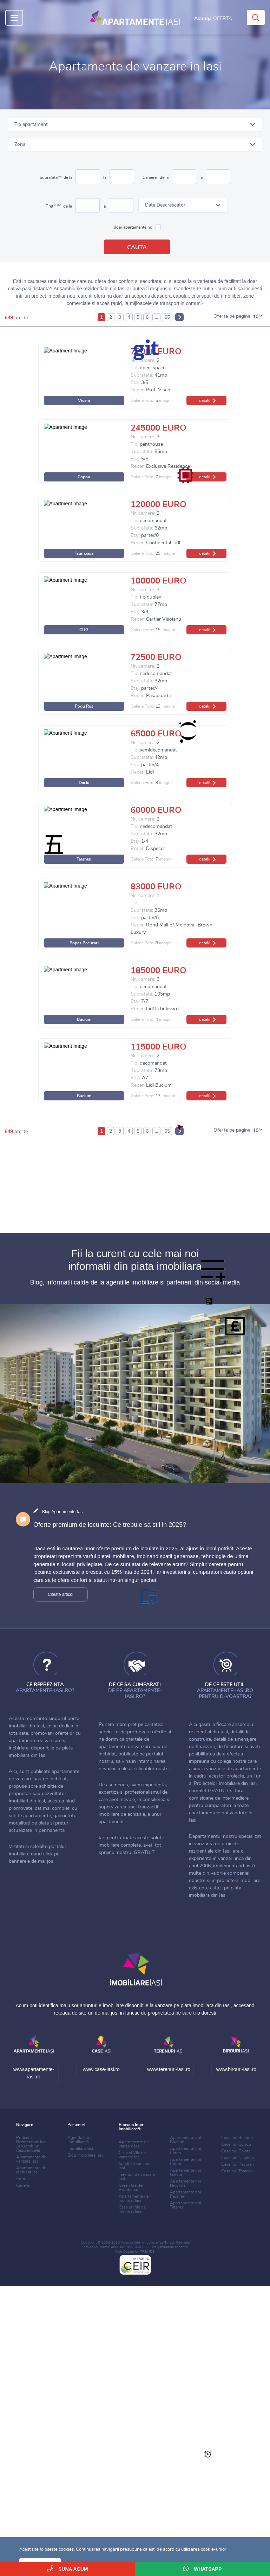  I want to click on git version control system logo, so click(146, 350).